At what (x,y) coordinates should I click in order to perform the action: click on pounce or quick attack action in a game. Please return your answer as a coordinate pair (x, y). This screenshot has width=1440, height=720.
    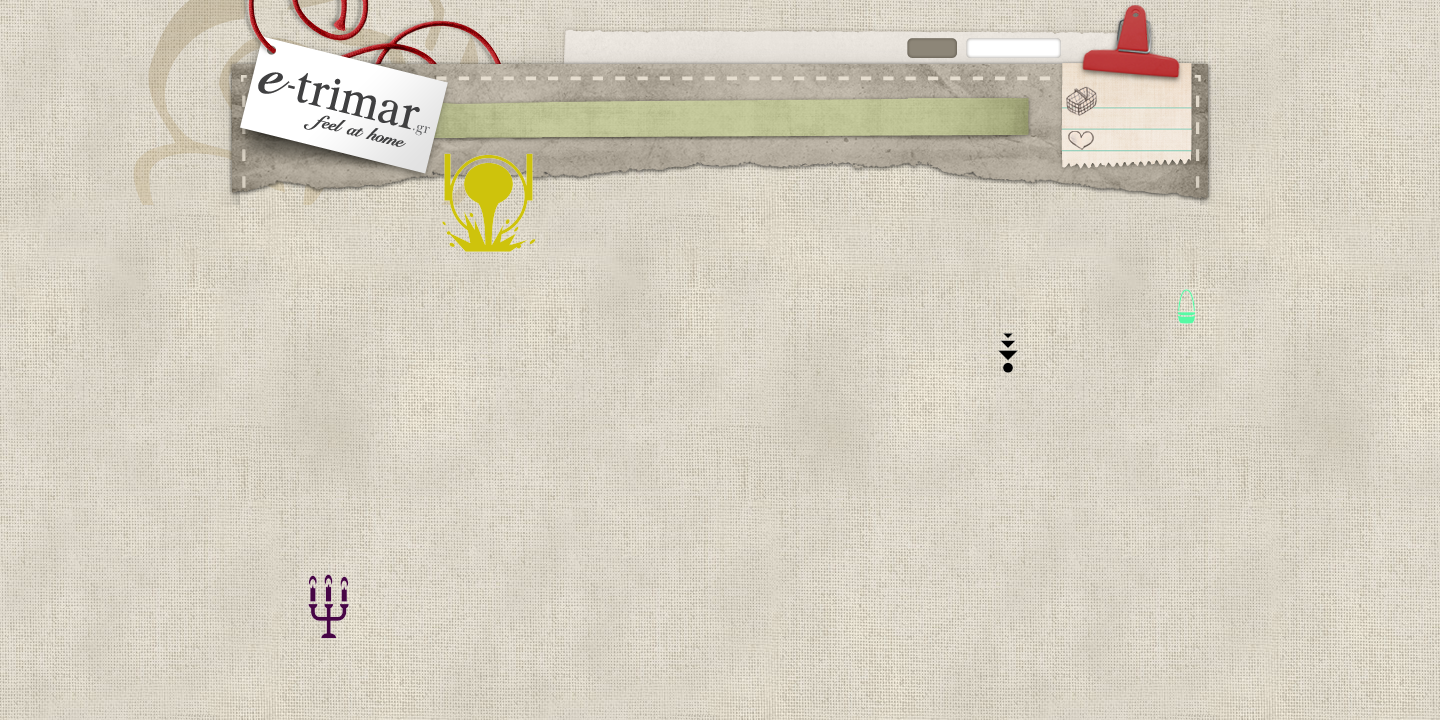
    Looking at the image, I should click on (1008, 353).